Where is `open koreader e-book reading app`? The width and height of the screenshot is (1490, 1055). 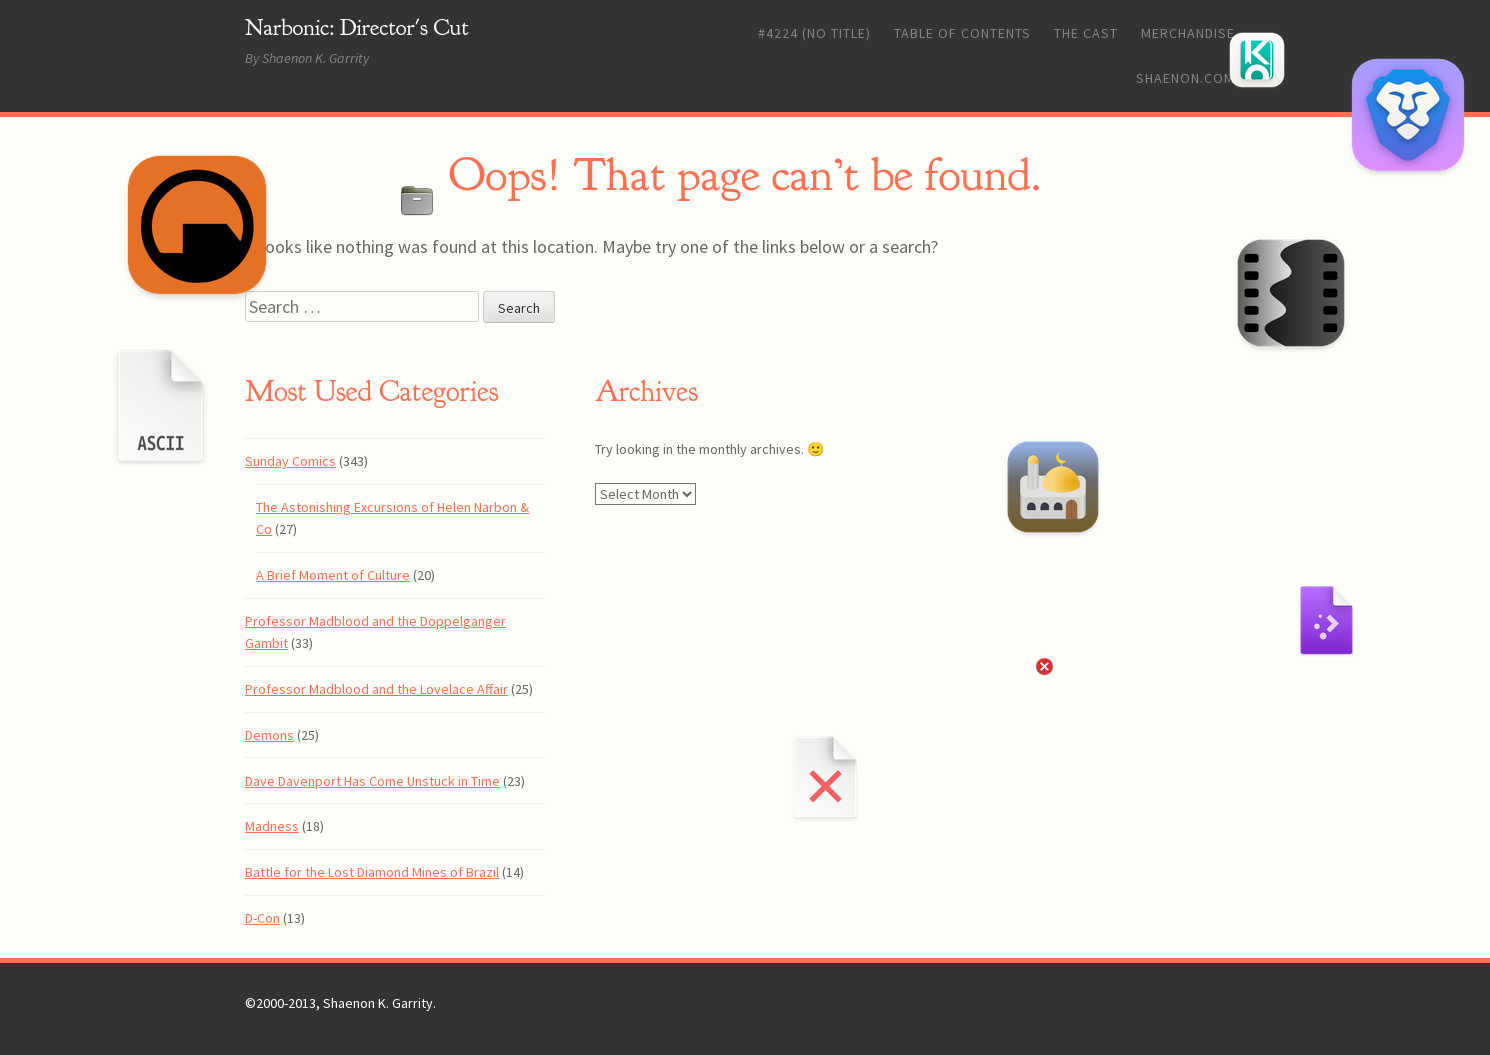
open koreader e-book reading app is located at coordinates (1257, 60).